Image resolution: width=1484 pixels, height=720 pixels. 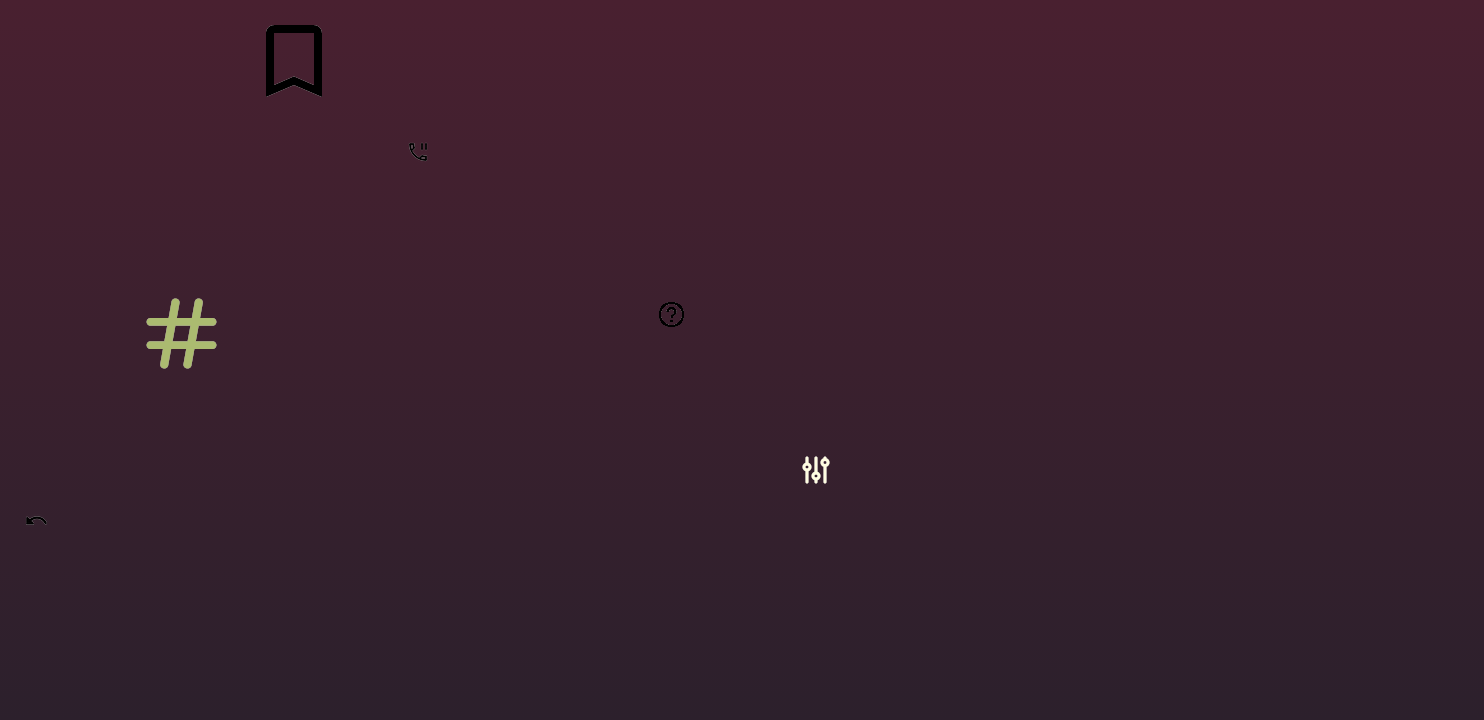 I want to click on view or browse hashtags, so click(x=181, y=333).